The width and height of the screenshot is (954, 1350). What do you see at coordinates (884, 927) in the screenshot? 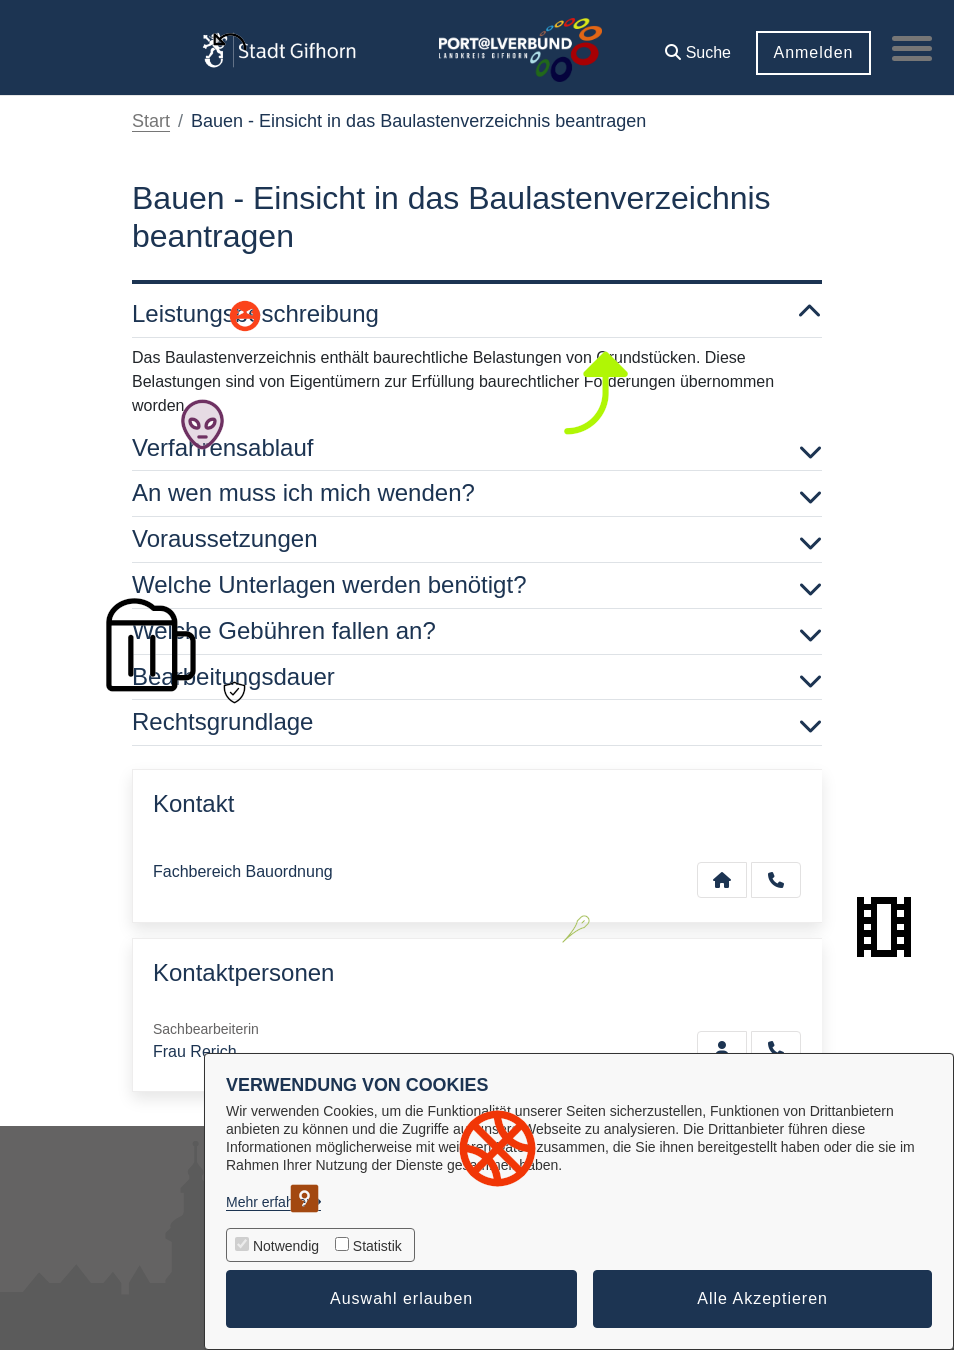
I see `access movies or video content` at bounding box center [884, 927].